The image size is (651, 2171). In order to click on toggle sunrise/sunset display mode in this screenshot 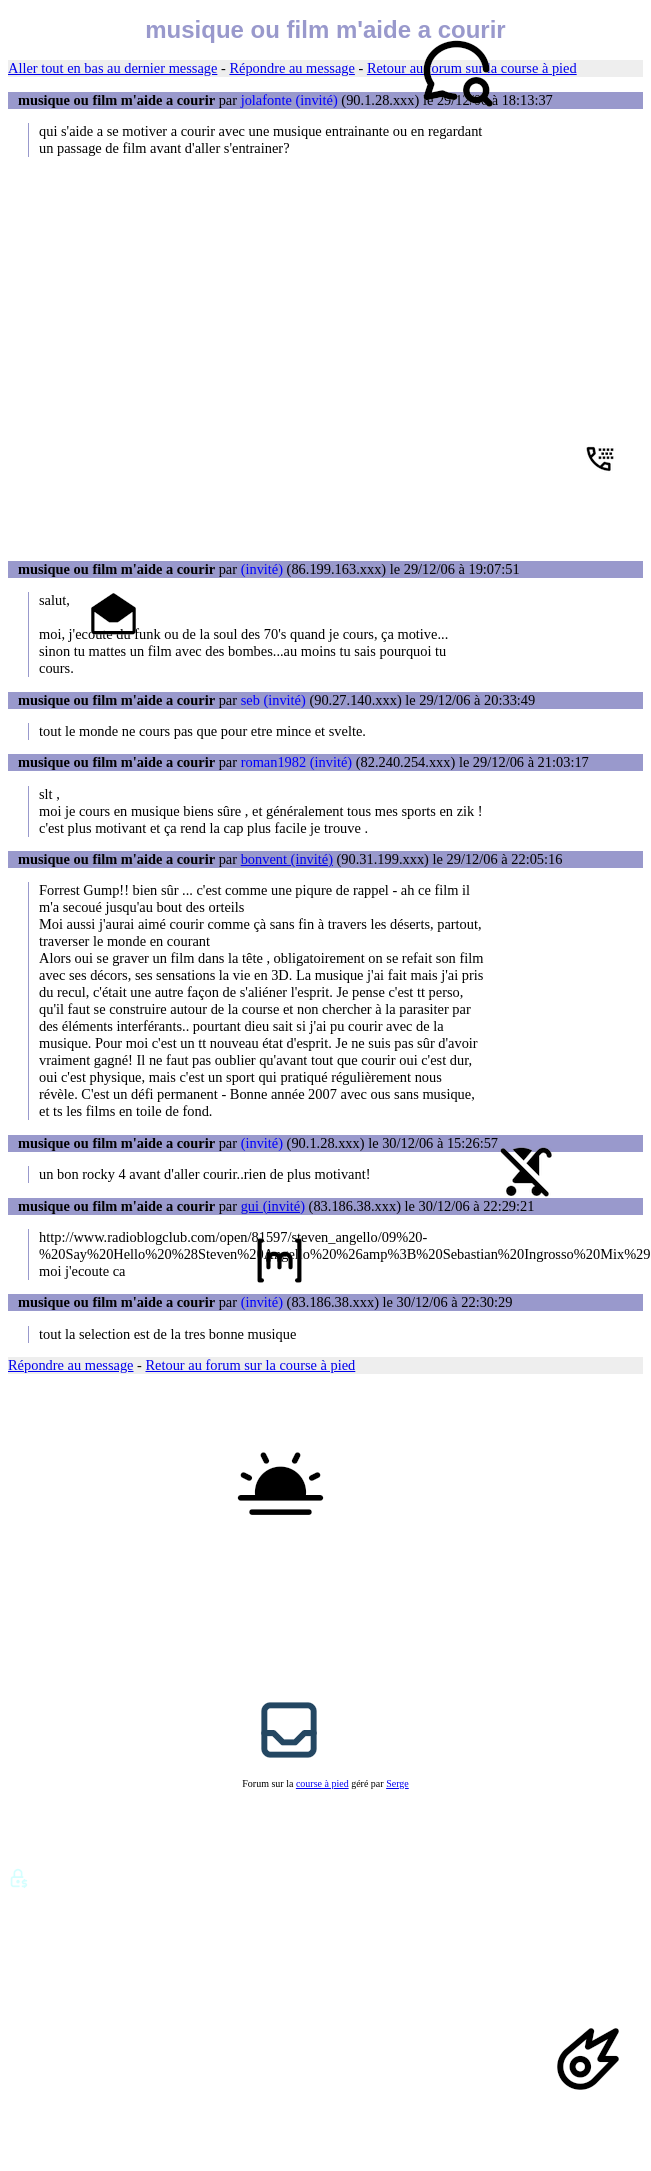, I will do `click(280, 1486)`.